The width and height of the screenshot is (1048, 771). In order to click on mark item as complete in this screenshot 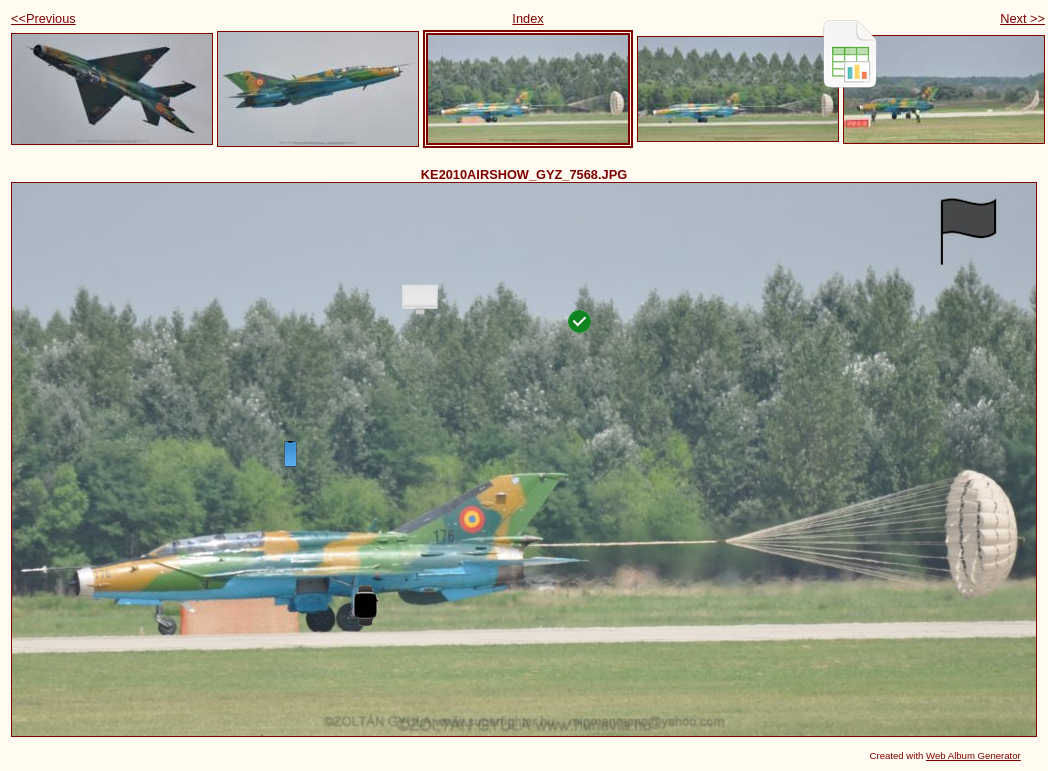, I will do `click(579, 321)`.